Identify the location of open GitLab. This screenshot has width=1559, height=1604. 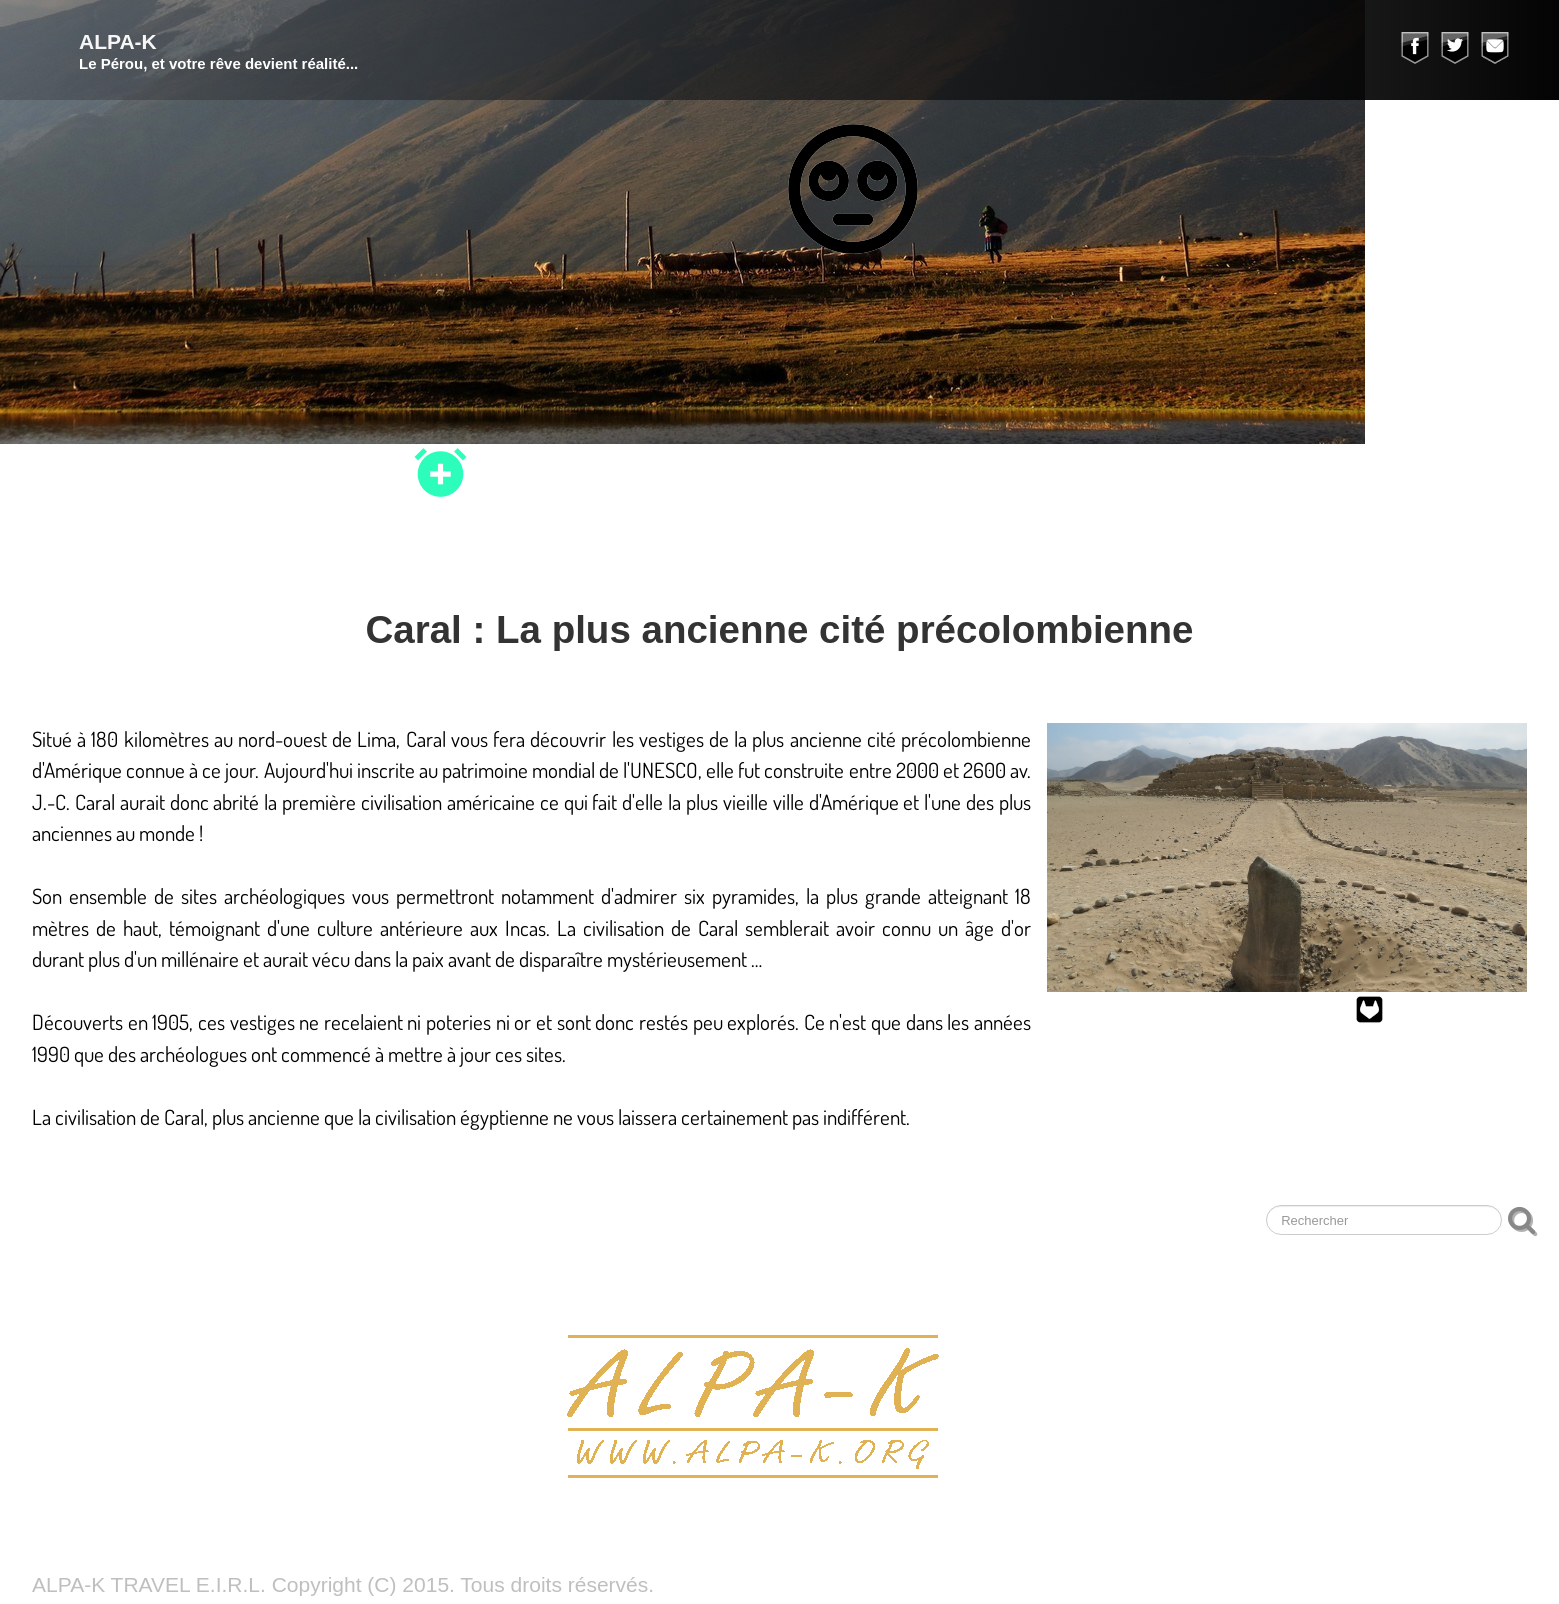
(1369, 1009).